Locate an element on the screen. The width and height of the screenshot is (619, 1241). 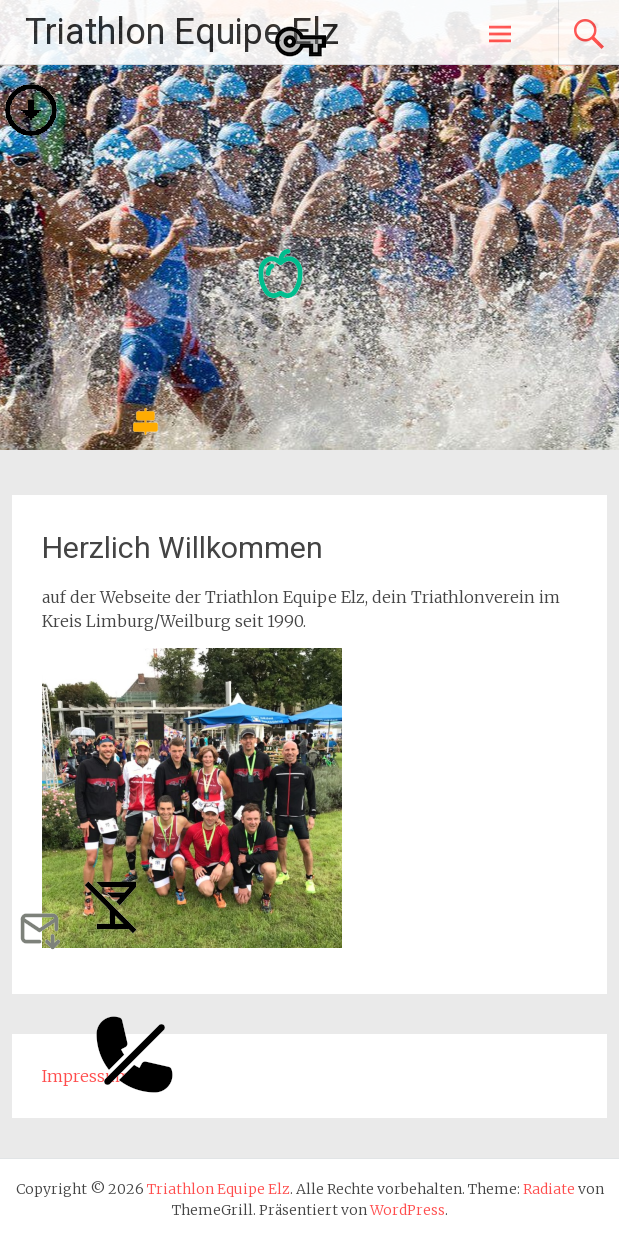
download email or message is located at coordinates (39, 928).